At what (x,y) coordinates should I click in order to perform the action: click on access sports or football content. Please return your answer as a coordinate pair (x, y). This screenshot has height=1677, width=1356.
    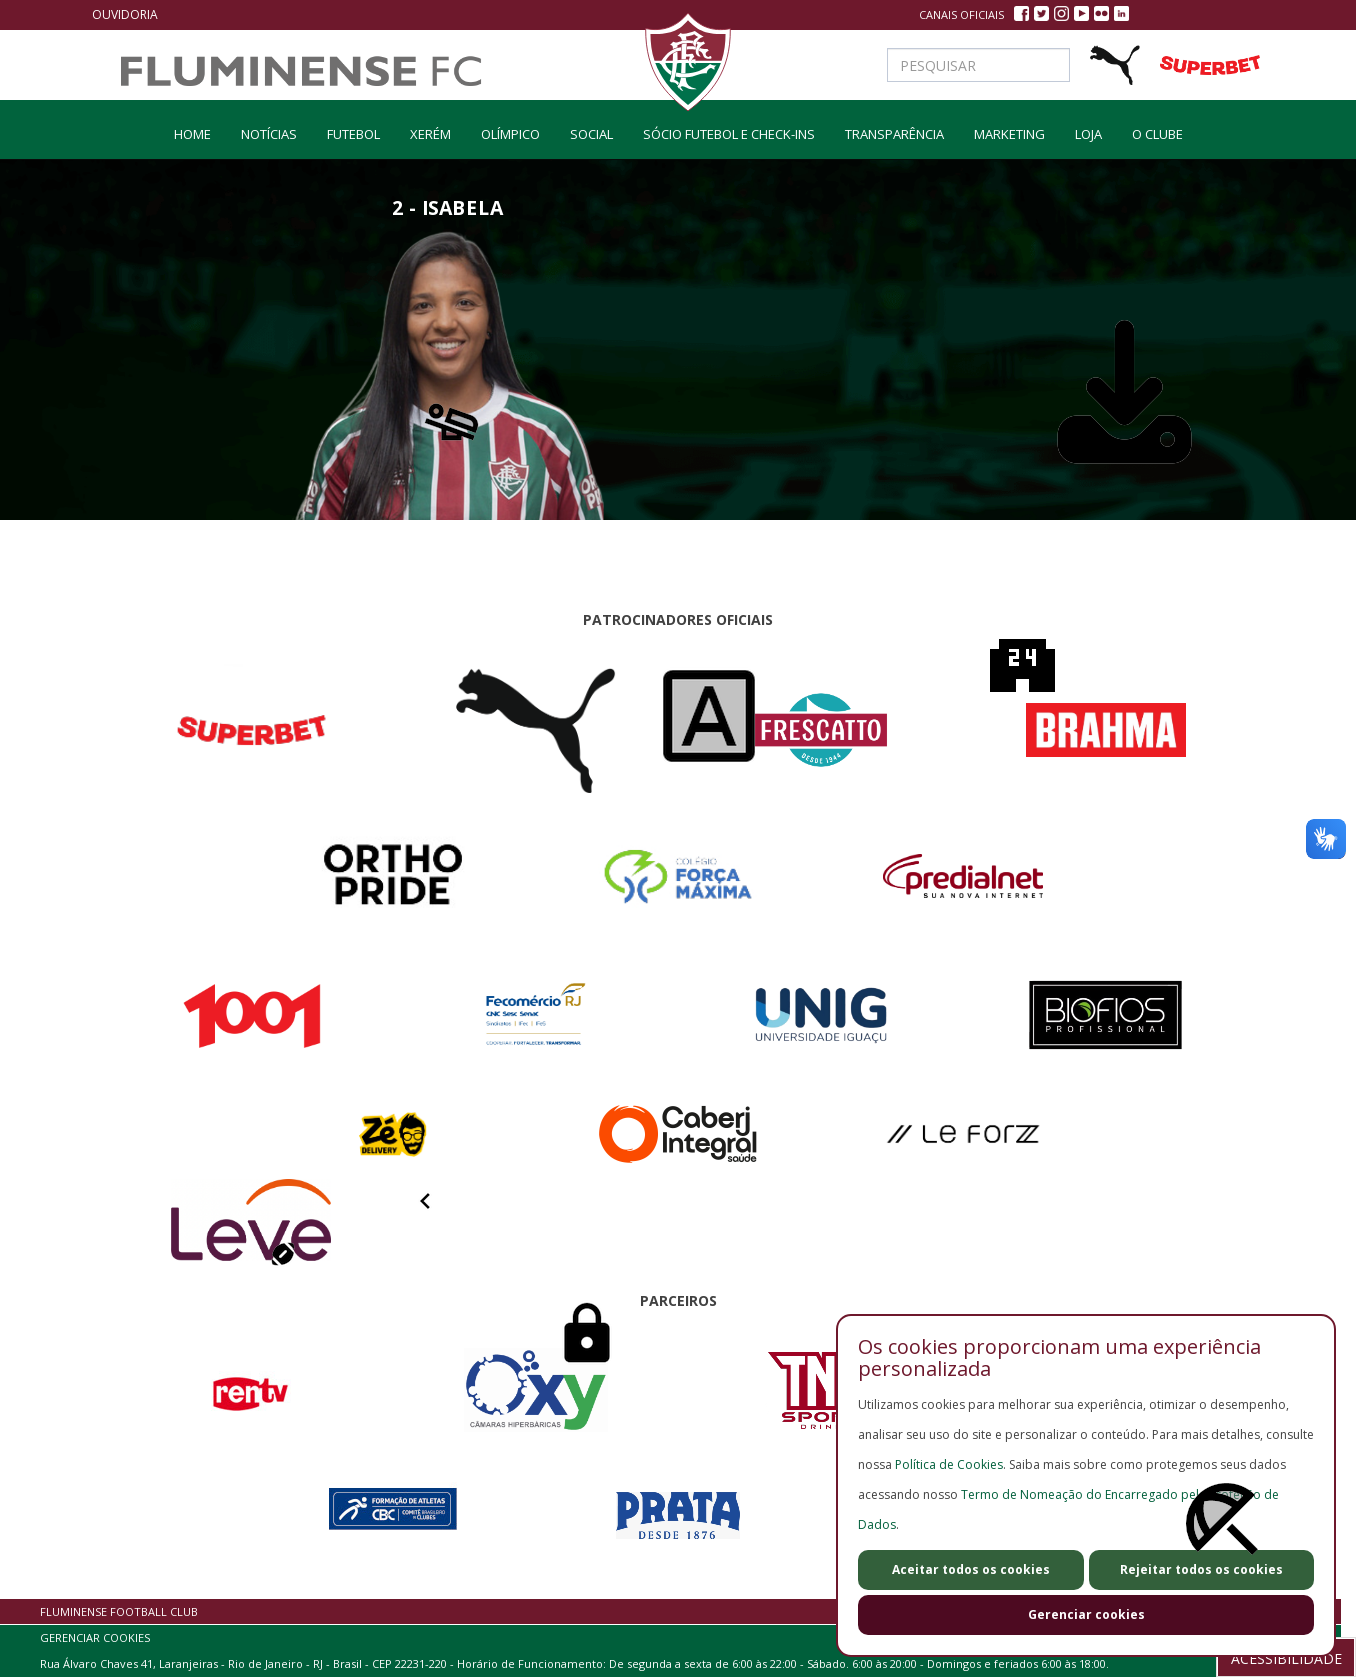
    Looking at the image, I should click on (283, 1254).